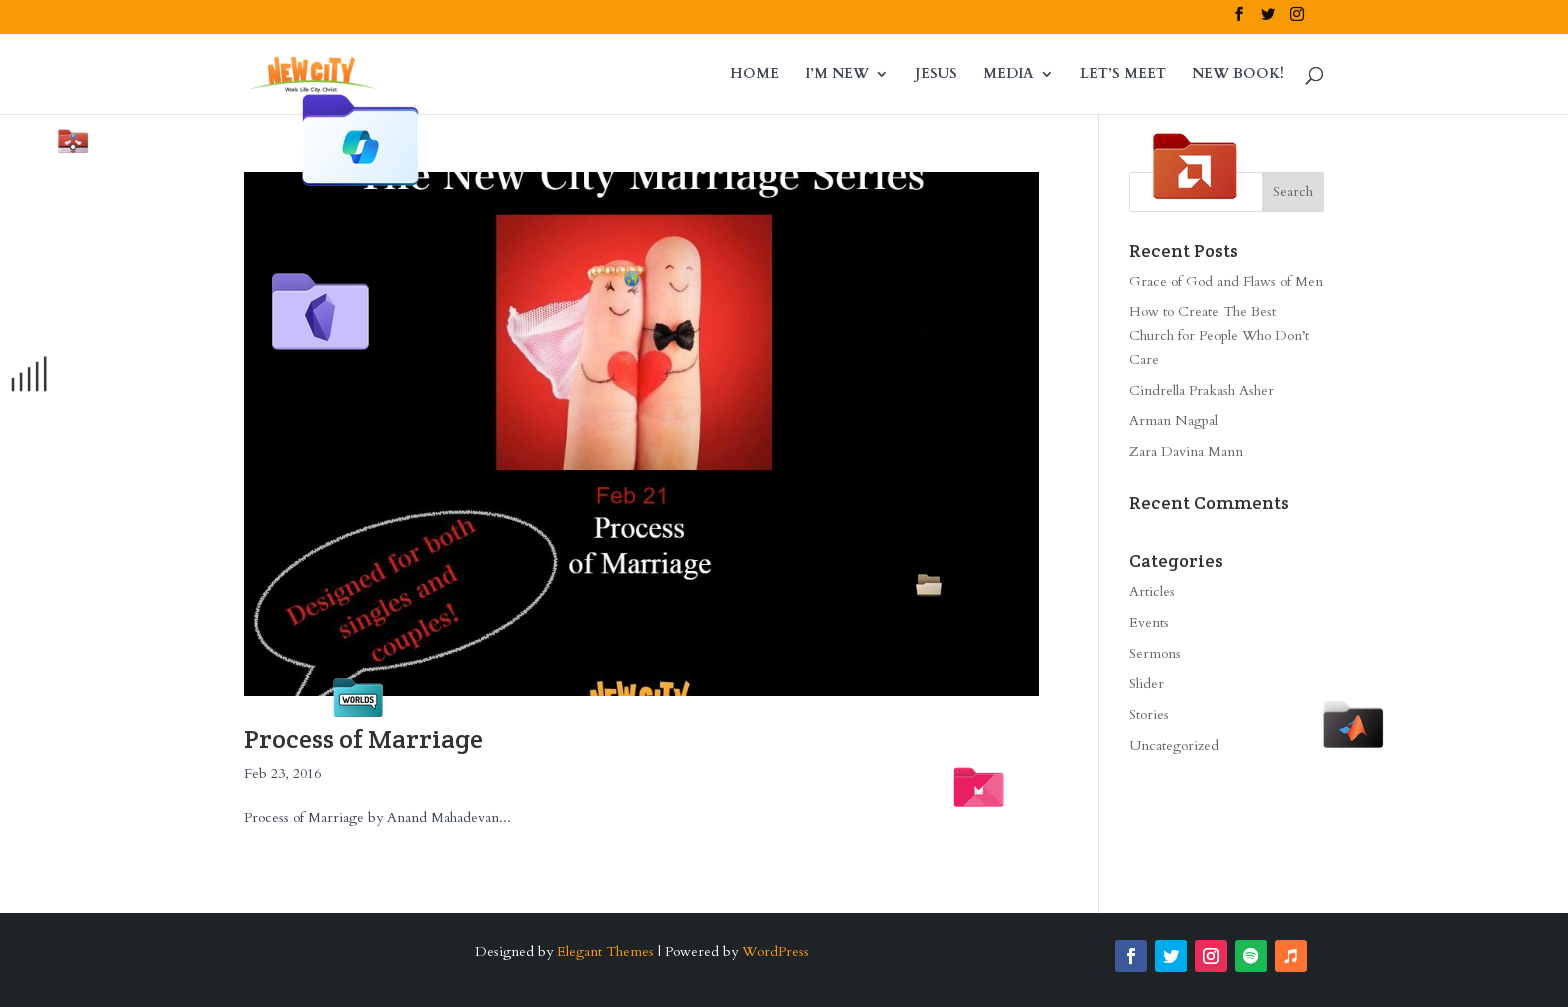 This screenshot has width=1568, height=1007. Describe the element at coordinates (73, 142) in the screenshot. I see `open pokémon-themed folder` at that location.